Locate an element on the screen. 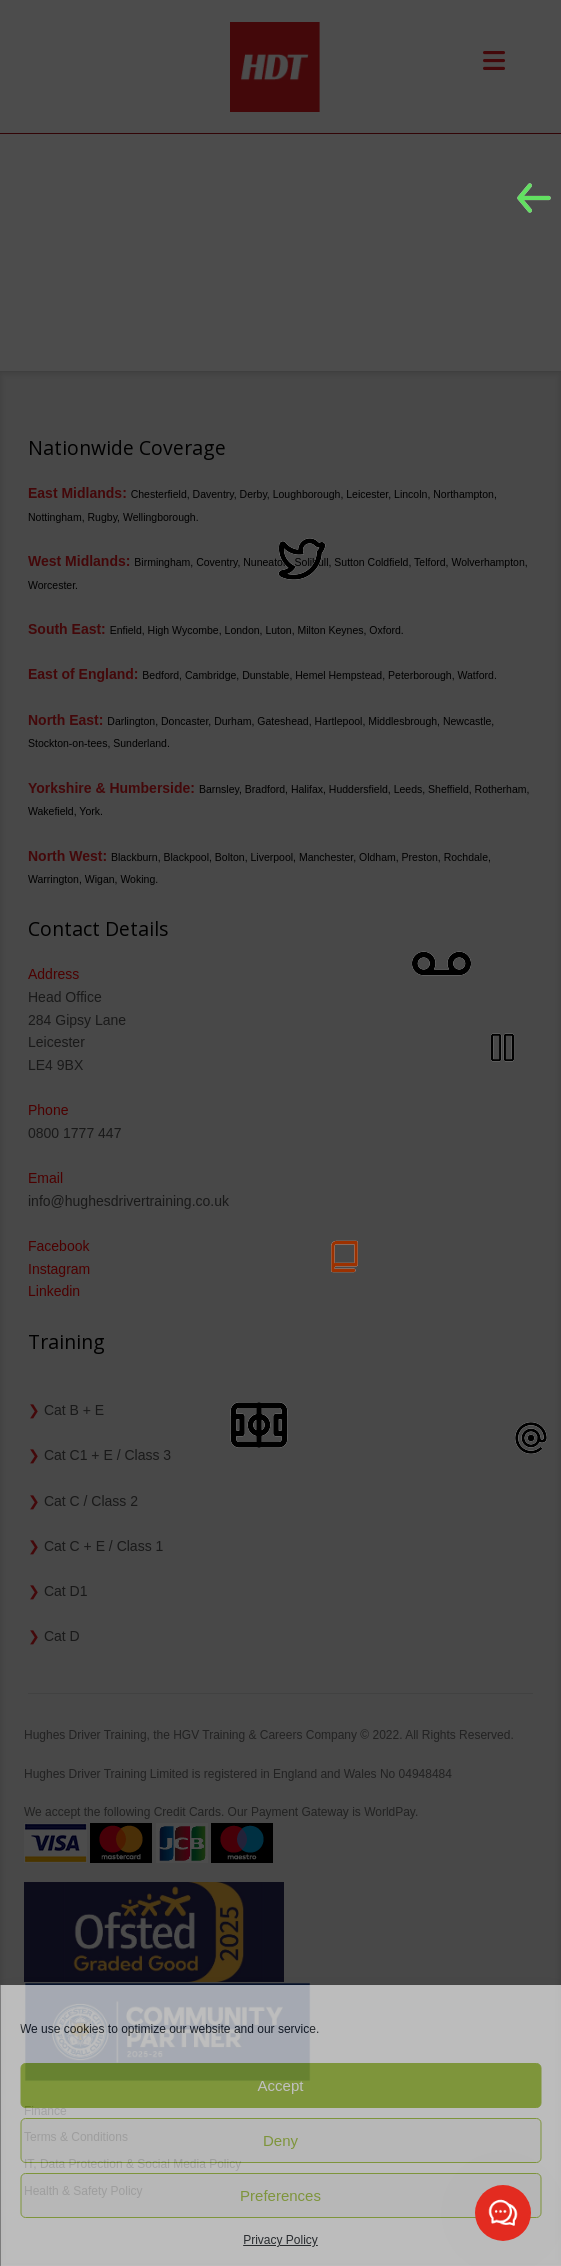 This screenshot has height=2266, width=561. open your library or reading list is located at coordinates (344, 1256).